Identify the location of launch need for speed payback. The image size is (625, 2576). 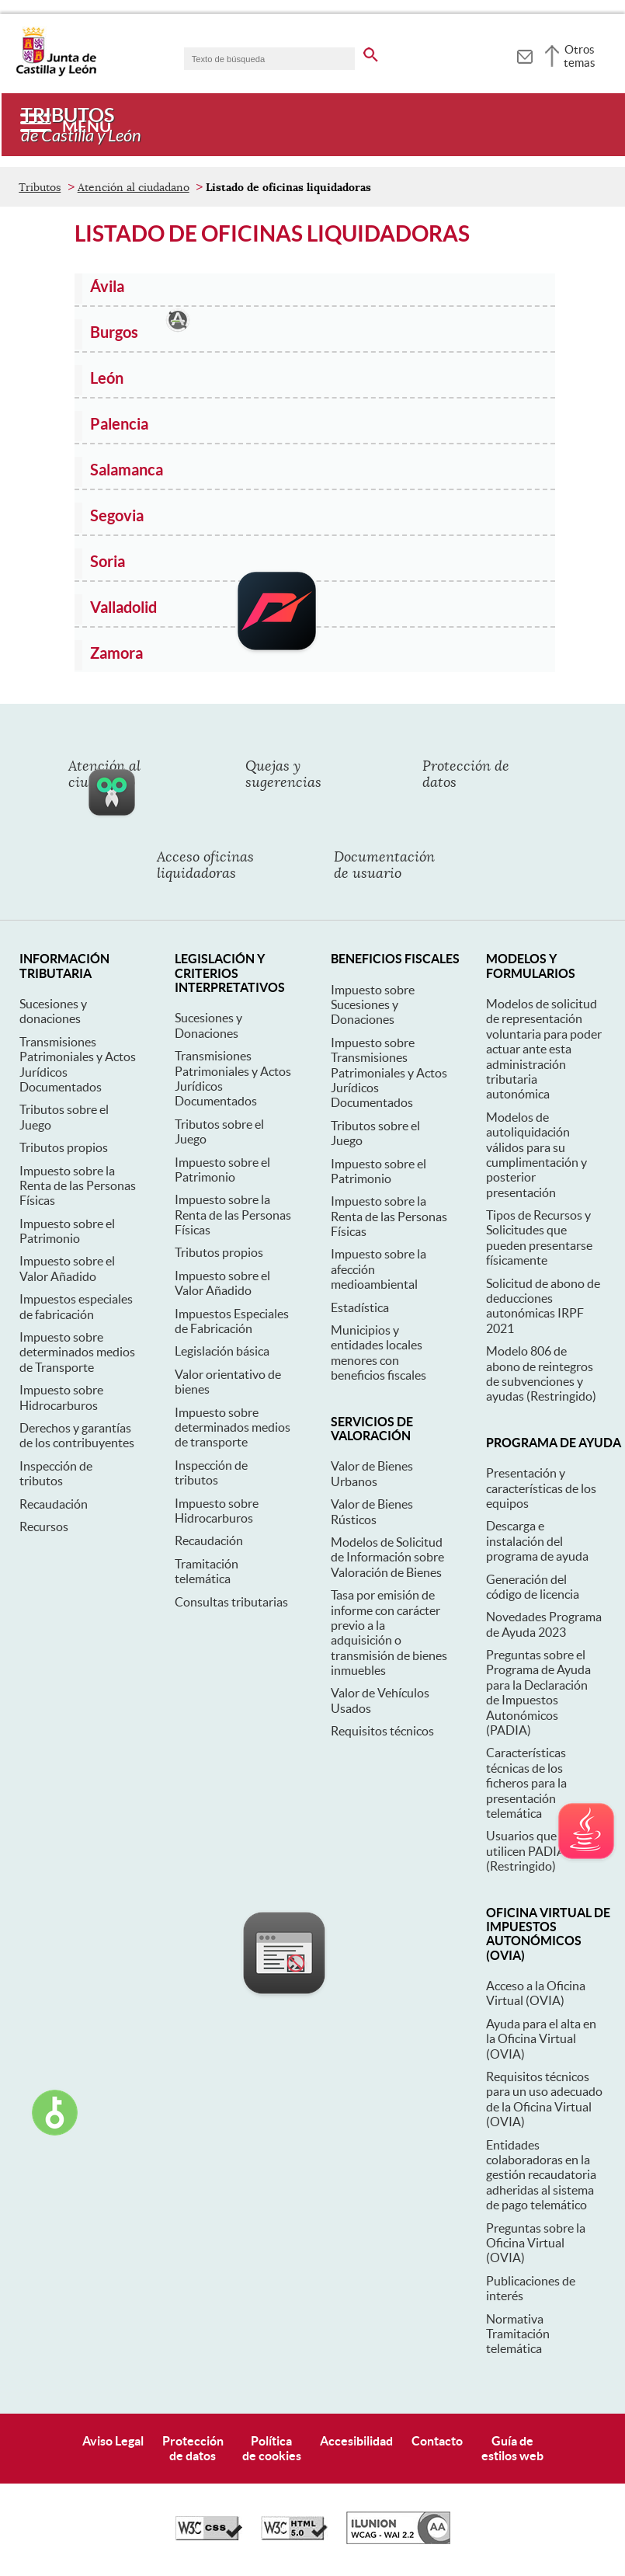
(276, 611).